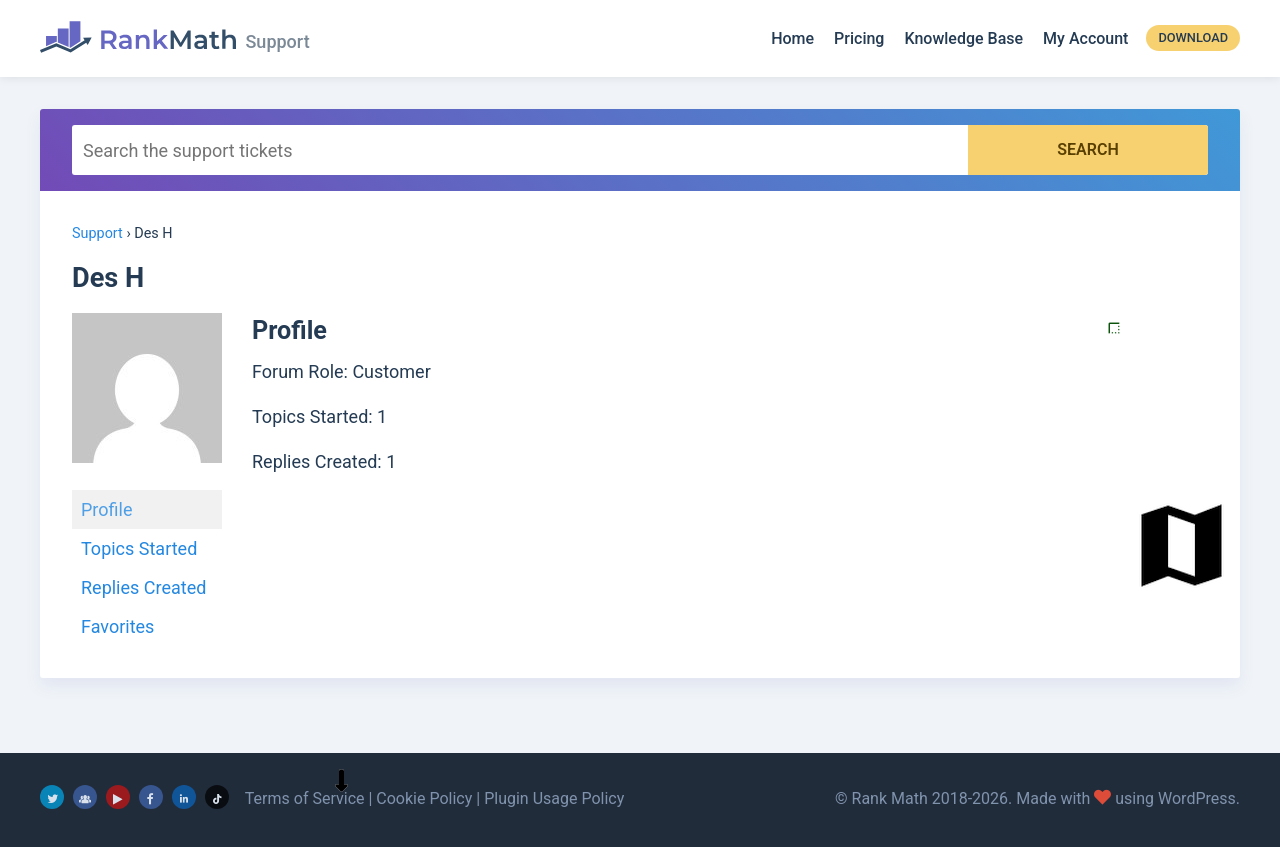 The image size is (1280, 847). I want to click on scroll down or view more content, so click(341, 780).